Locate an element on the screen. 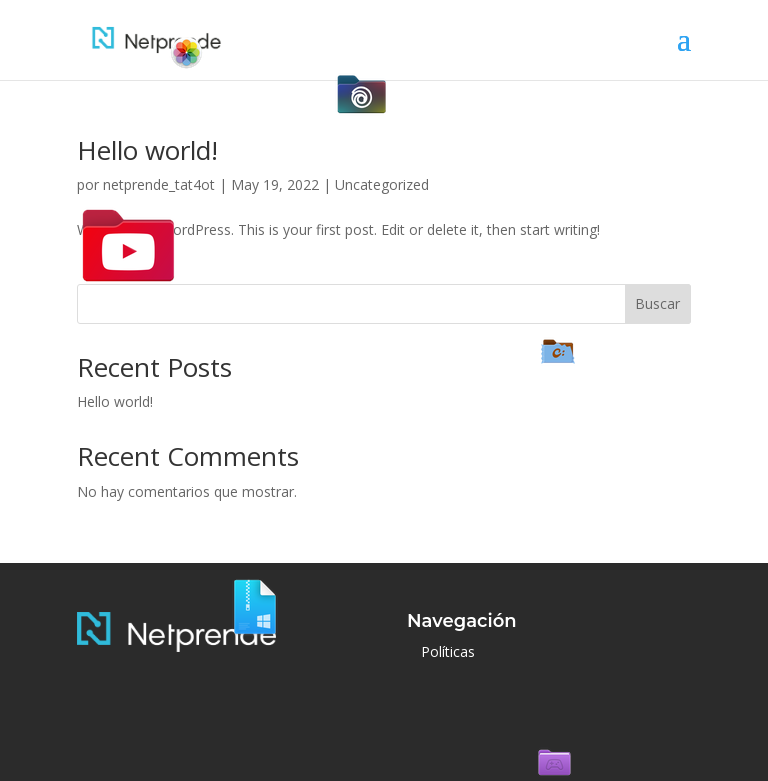 The height and width of the screenshot is (781, 768). folder containing chocolatey package manager files is located at coordinates (558, 352).